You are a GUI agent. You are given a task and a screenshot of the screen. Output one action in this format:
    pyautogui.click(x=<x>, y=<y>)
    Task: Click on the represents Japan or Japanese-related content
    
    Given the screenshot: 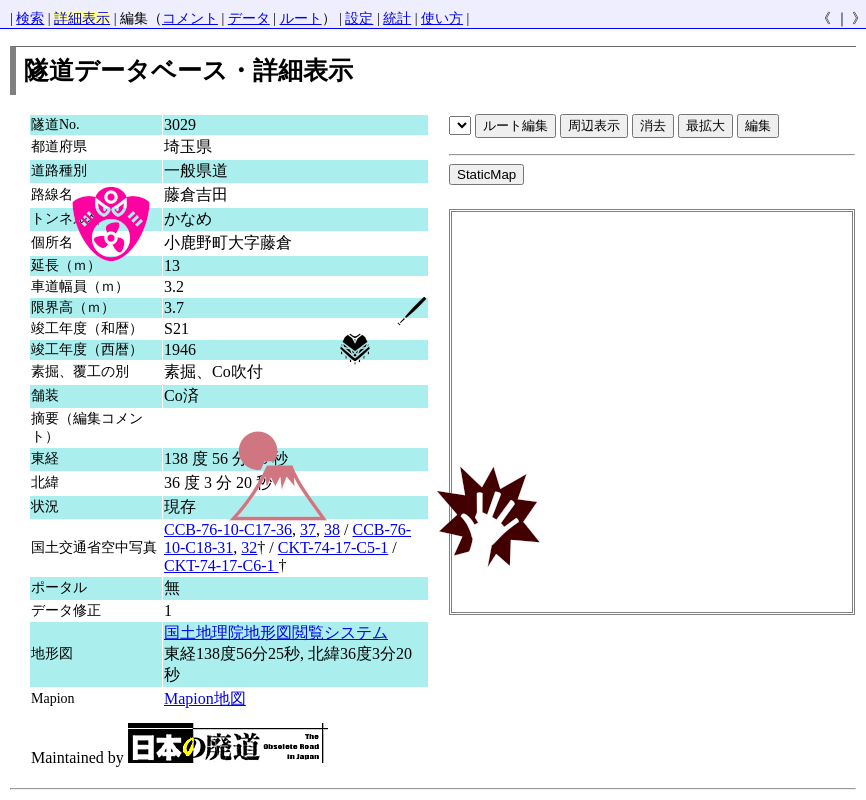 What is the action you would take?
    pyautogui.click(x=278, y=473)
    